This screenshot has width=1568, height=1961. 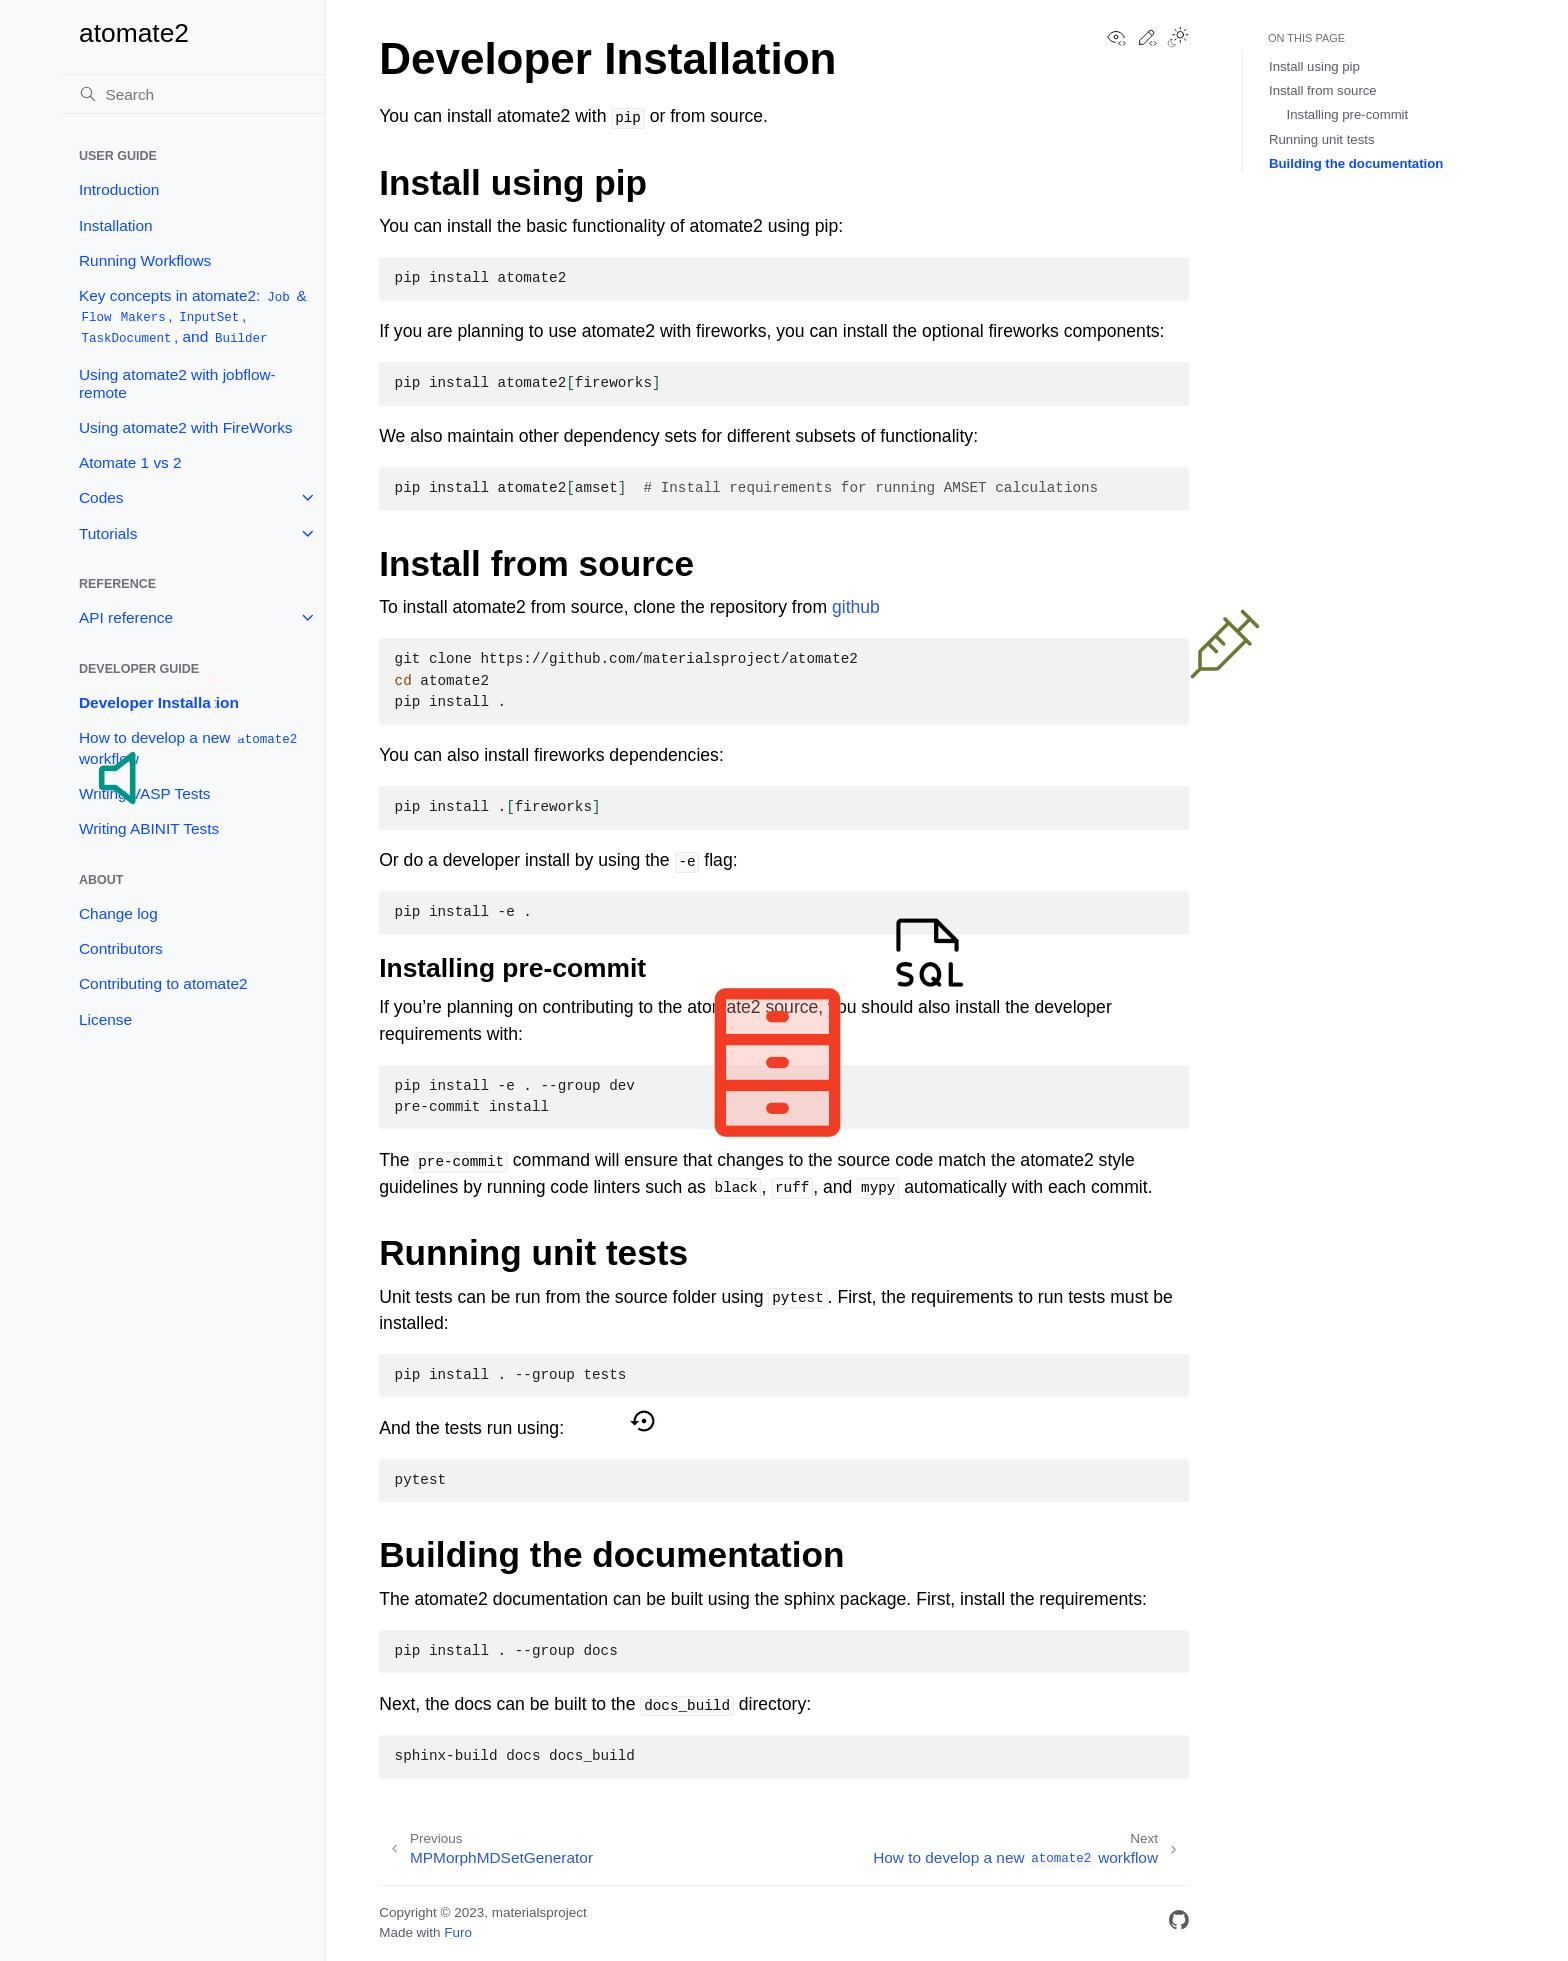 What do you see at coordinates (220, 704) in the screenshot?
I see `go back and up in navigation` at bounding box center [220, 704].